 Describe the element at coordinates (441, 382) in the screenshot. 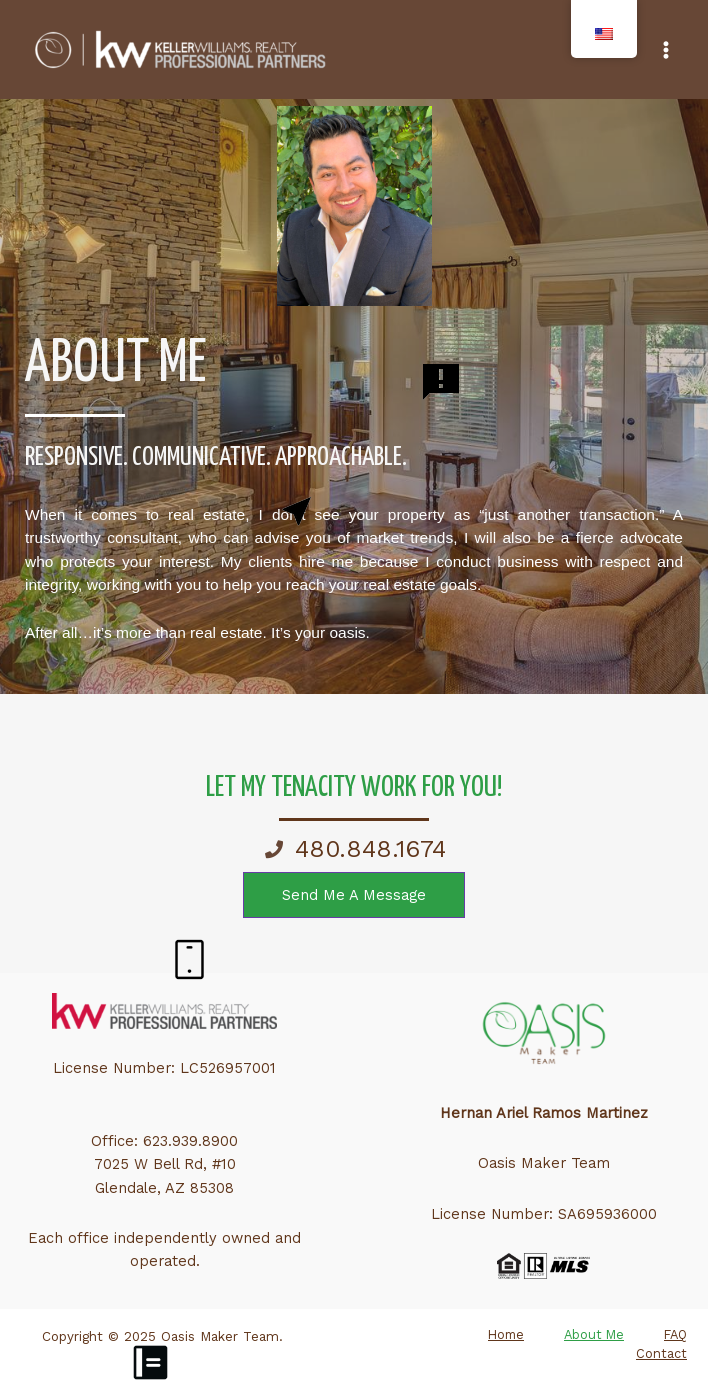

I see `view announcements or alerts` at that location.